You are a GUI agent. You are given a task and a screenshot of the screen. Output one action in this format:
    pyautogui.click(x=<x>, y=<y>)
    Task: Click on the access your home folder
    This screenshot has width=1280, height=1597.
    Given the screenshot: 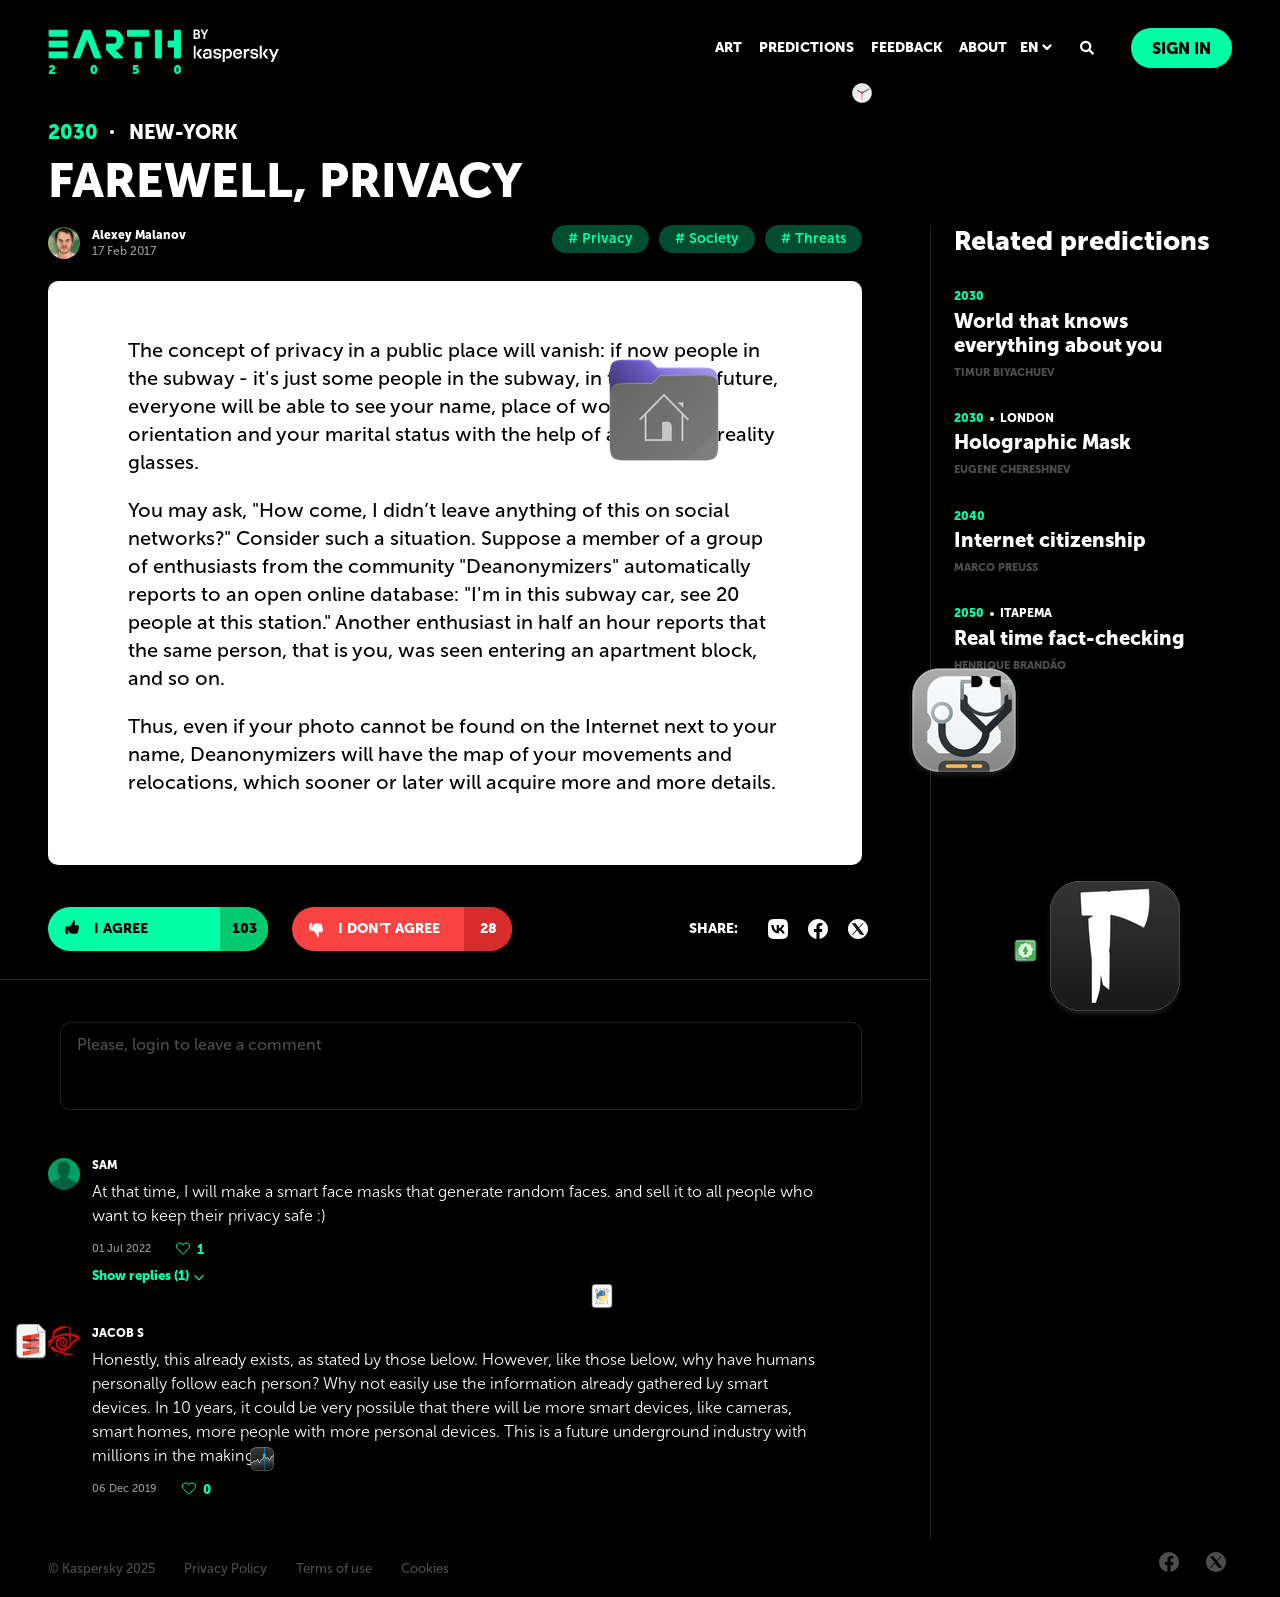 What is the action you would take?
    pyautogui.click(x=664, y=410)
    